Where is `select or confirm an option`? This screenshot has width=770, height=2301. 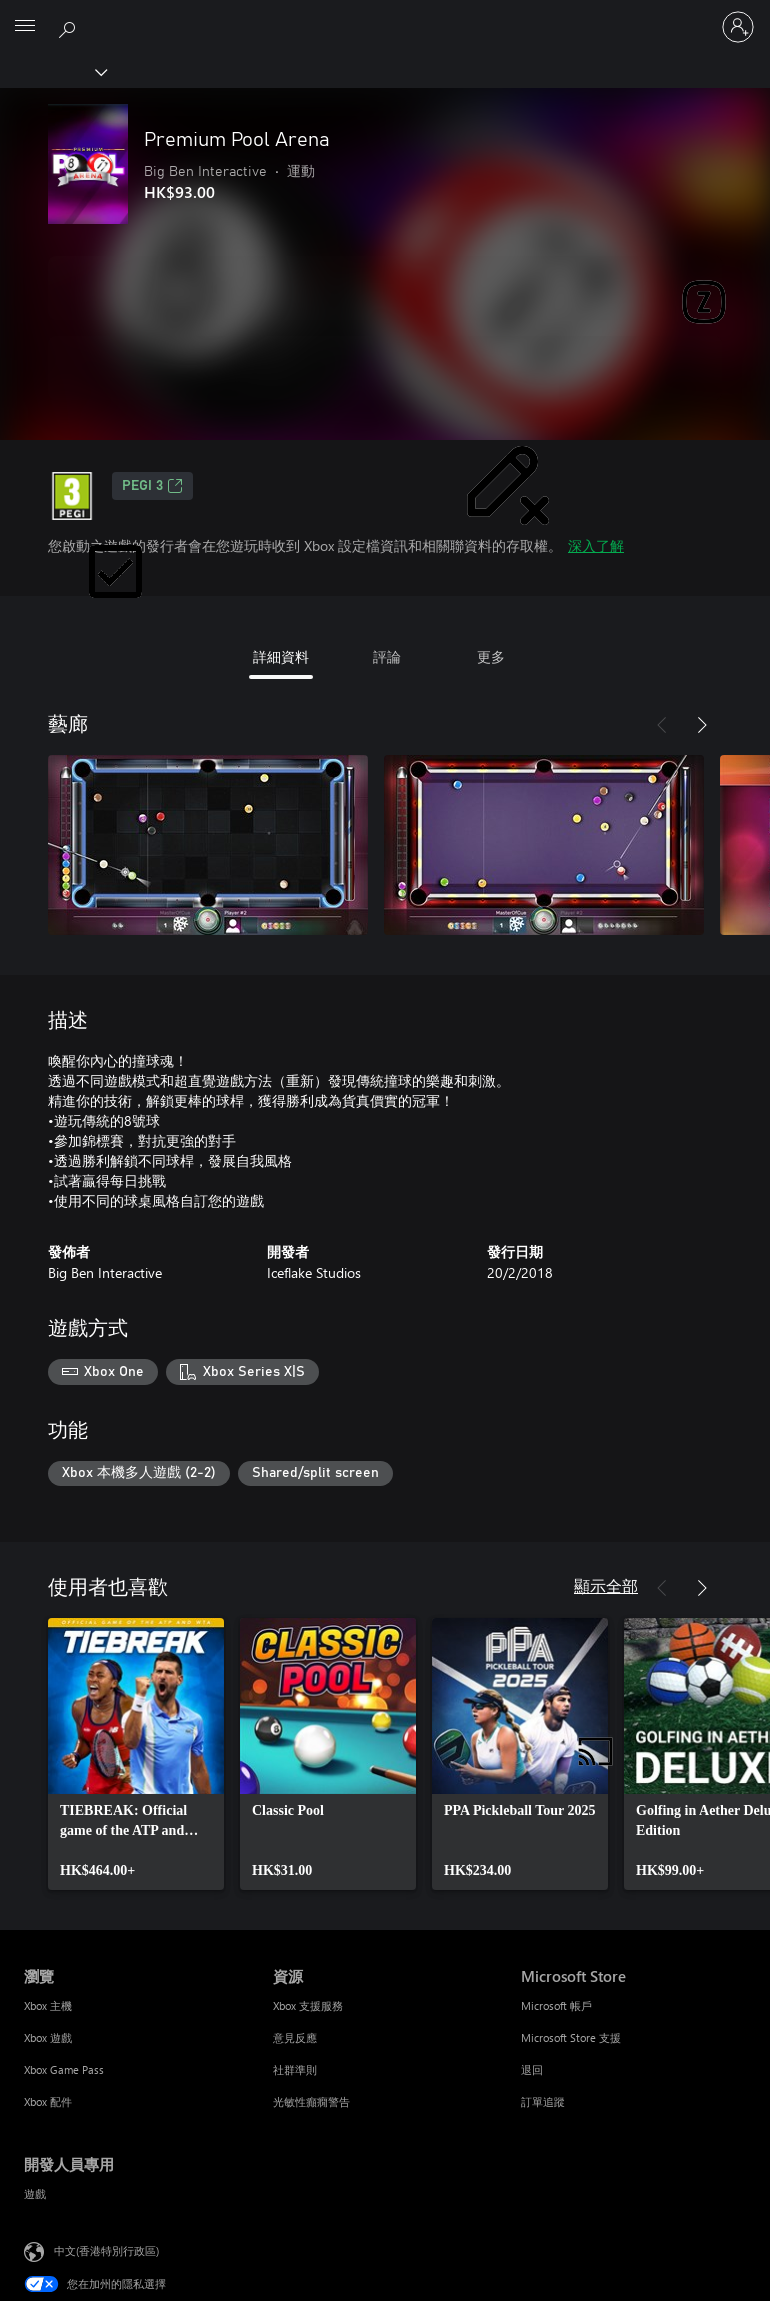 select or confirm an option is located at coordinates (115, 571).